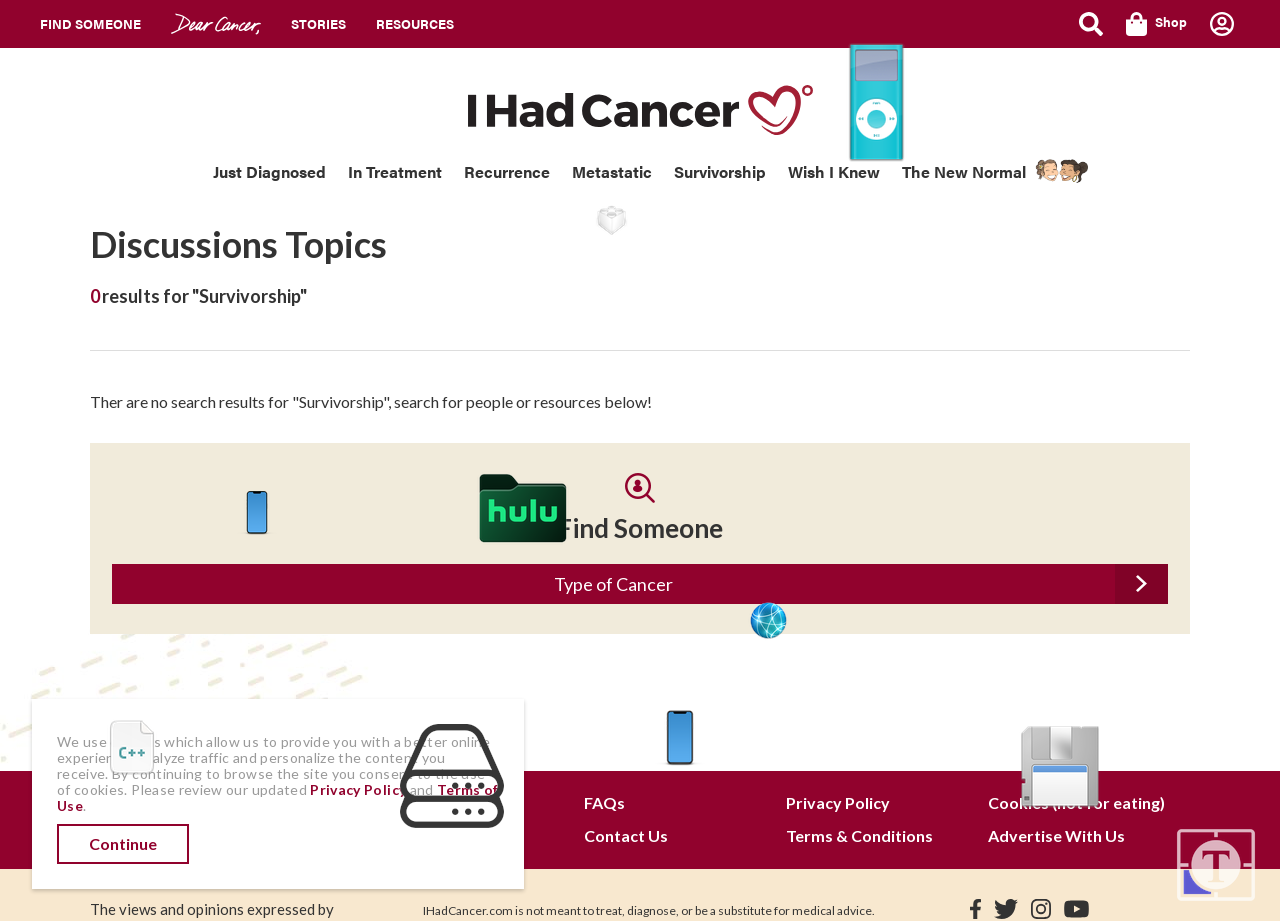 The image size is (1280, 921). What do you see at coordinates (876, 102) in the screenshot?
I see `iPod nano device connected` at bounding box center [876, 102].